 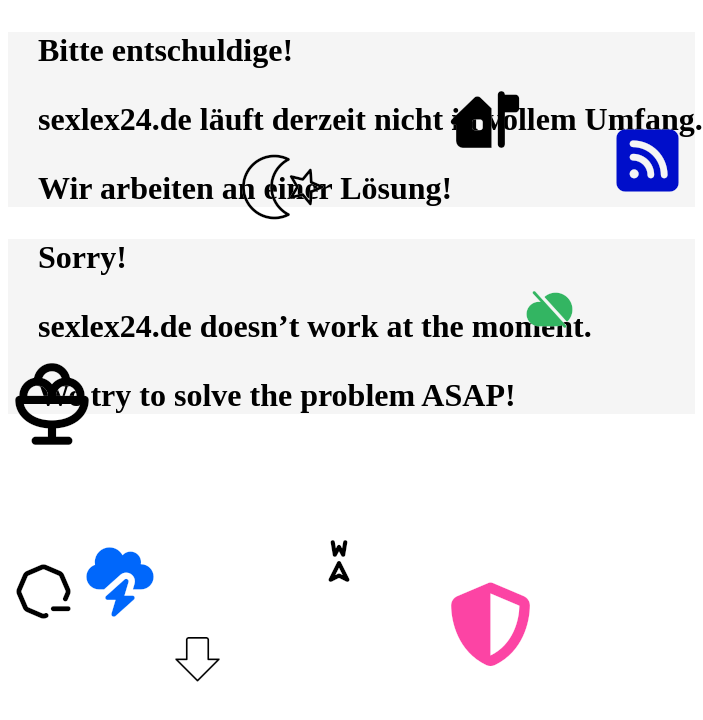 I want to click on indicates no cloud connection or offline status, so click(x=549, y=309).